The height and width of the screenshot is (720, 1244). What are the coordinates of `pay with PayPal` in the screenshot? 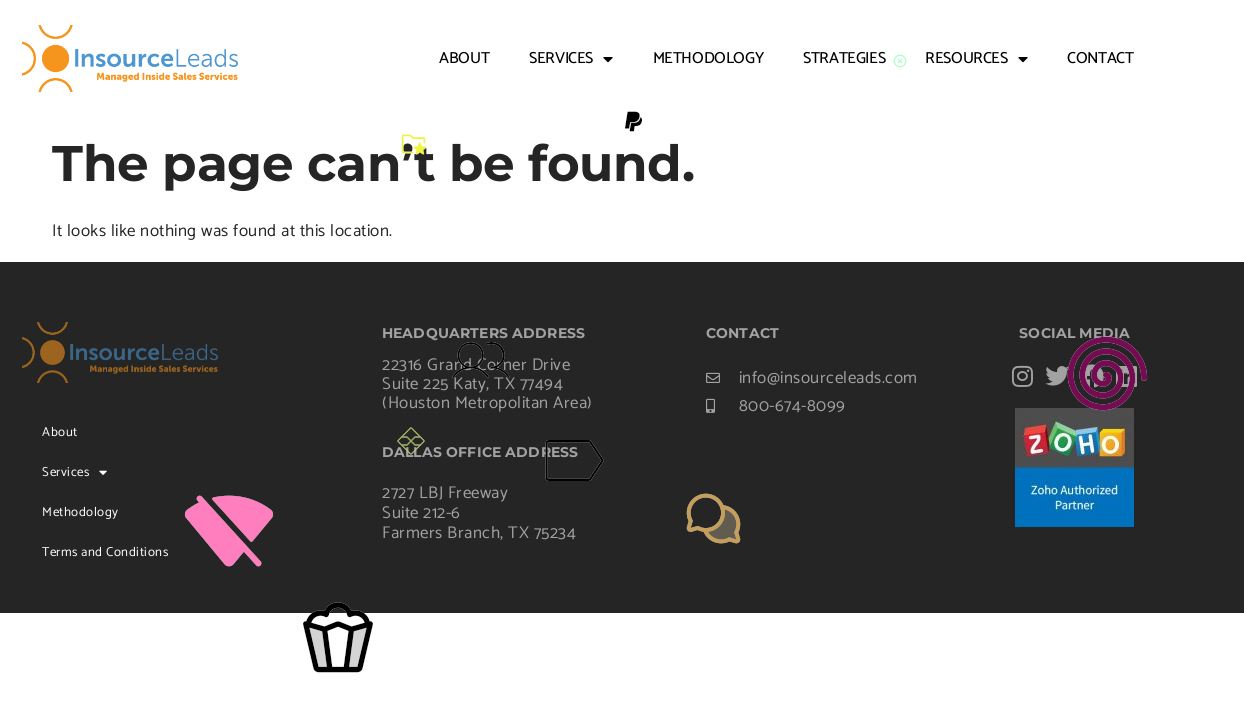 It's located at (633, 121).